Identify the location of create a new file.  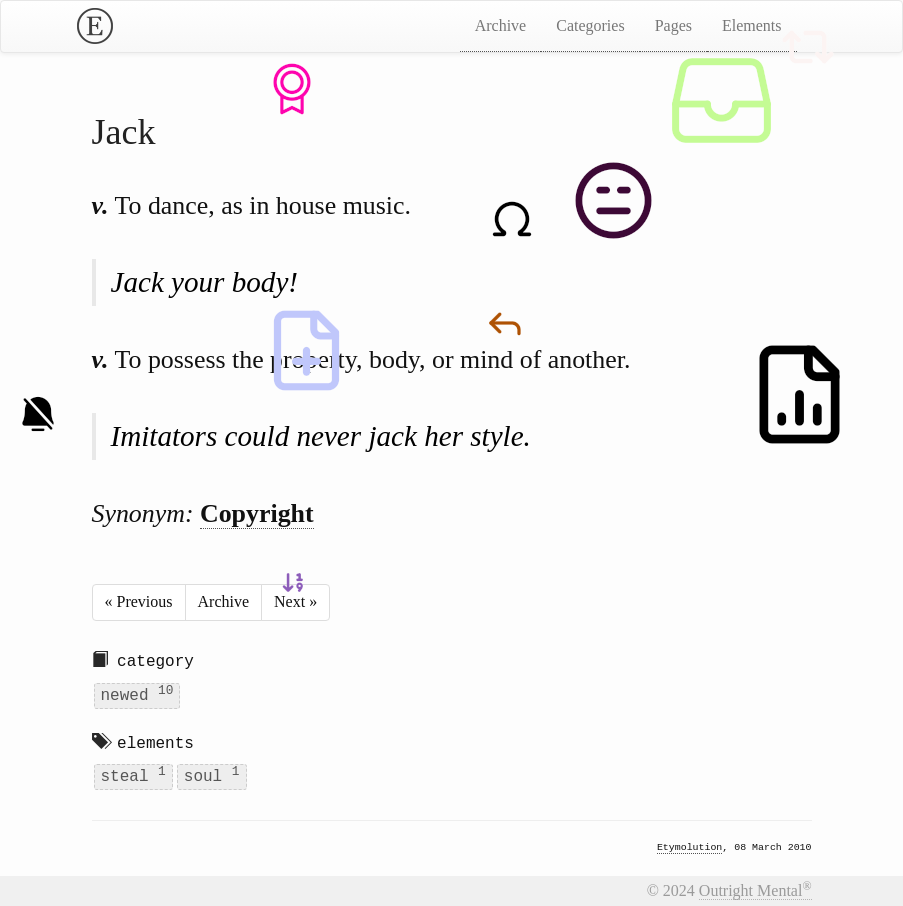
(306, 350).